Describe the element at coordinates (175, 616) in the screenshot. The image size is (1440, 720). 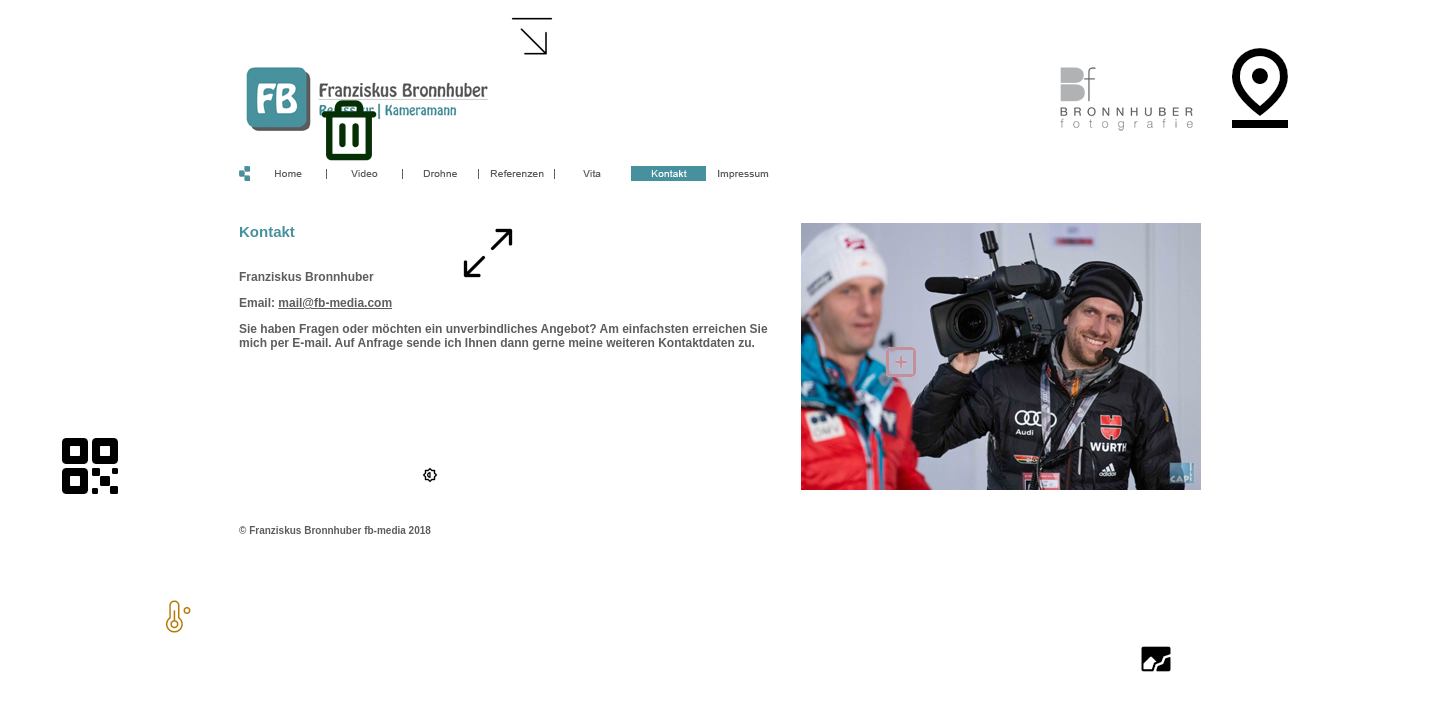
I see `view current temperature` at that location.